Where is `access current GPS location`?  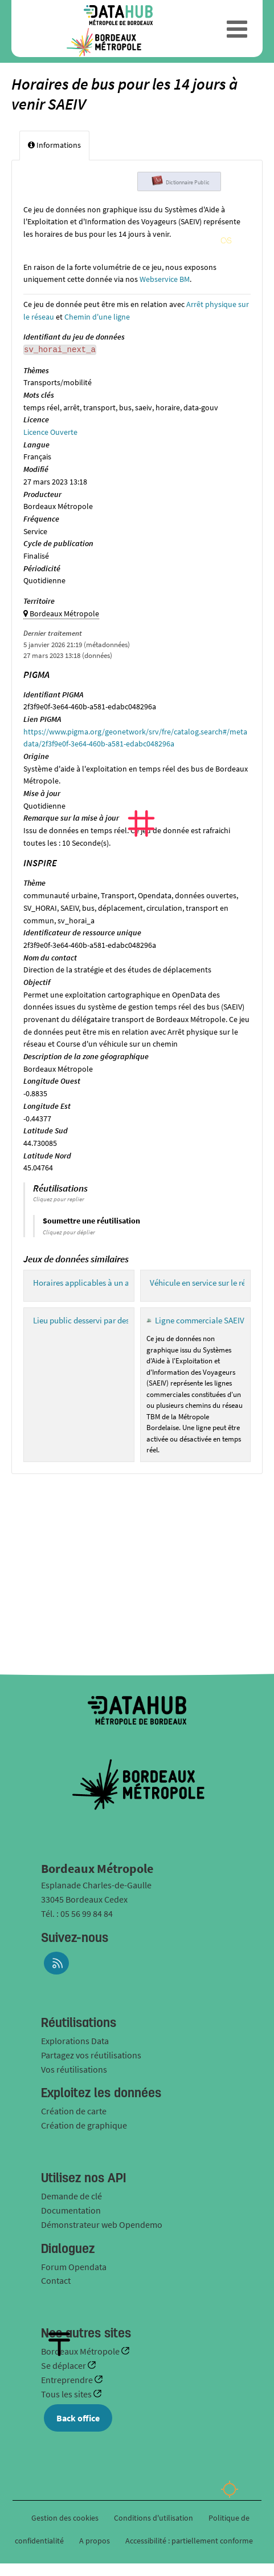
access current GPS location is located at coordinates (230, 2489).